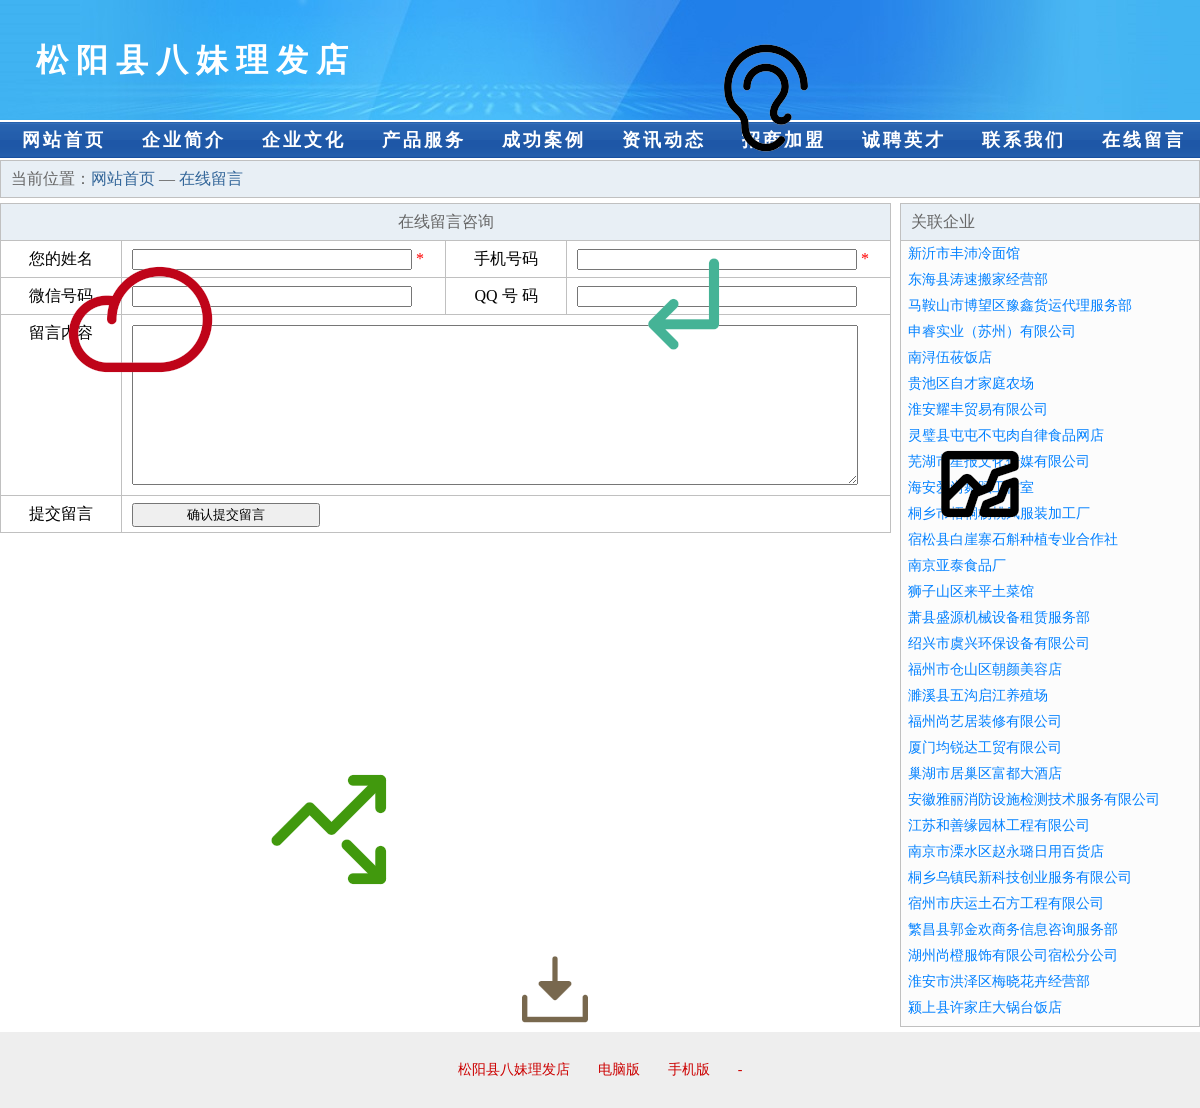  What do you see at coordinates (140, 319) in the screenshot?
I see `access cloud storage` at bounding box center [140, 319].